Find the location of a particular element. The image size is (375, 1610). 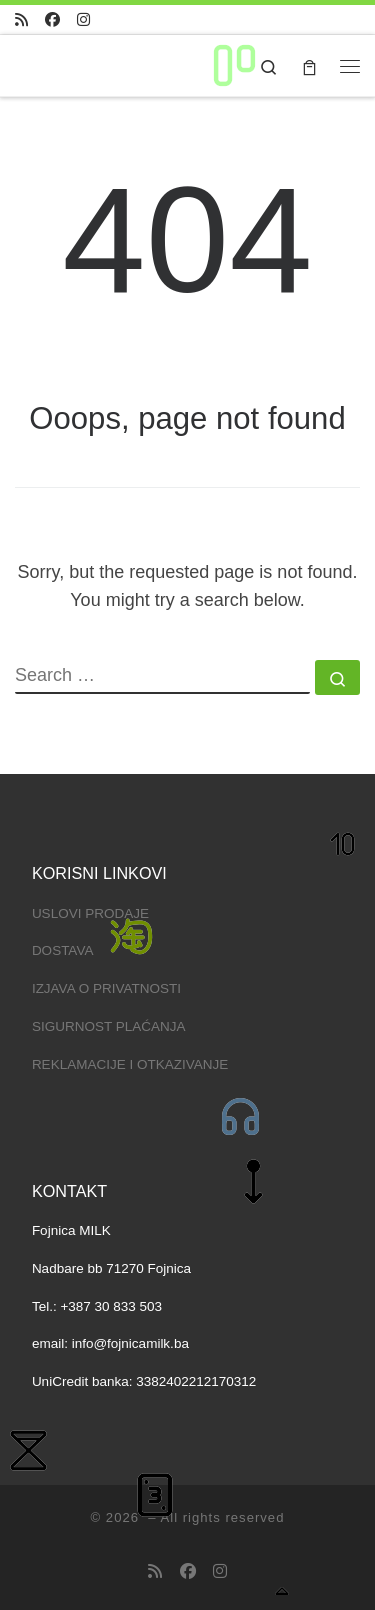

indicates item number 10 in a list or sequence is located at coordinates (343, 844).